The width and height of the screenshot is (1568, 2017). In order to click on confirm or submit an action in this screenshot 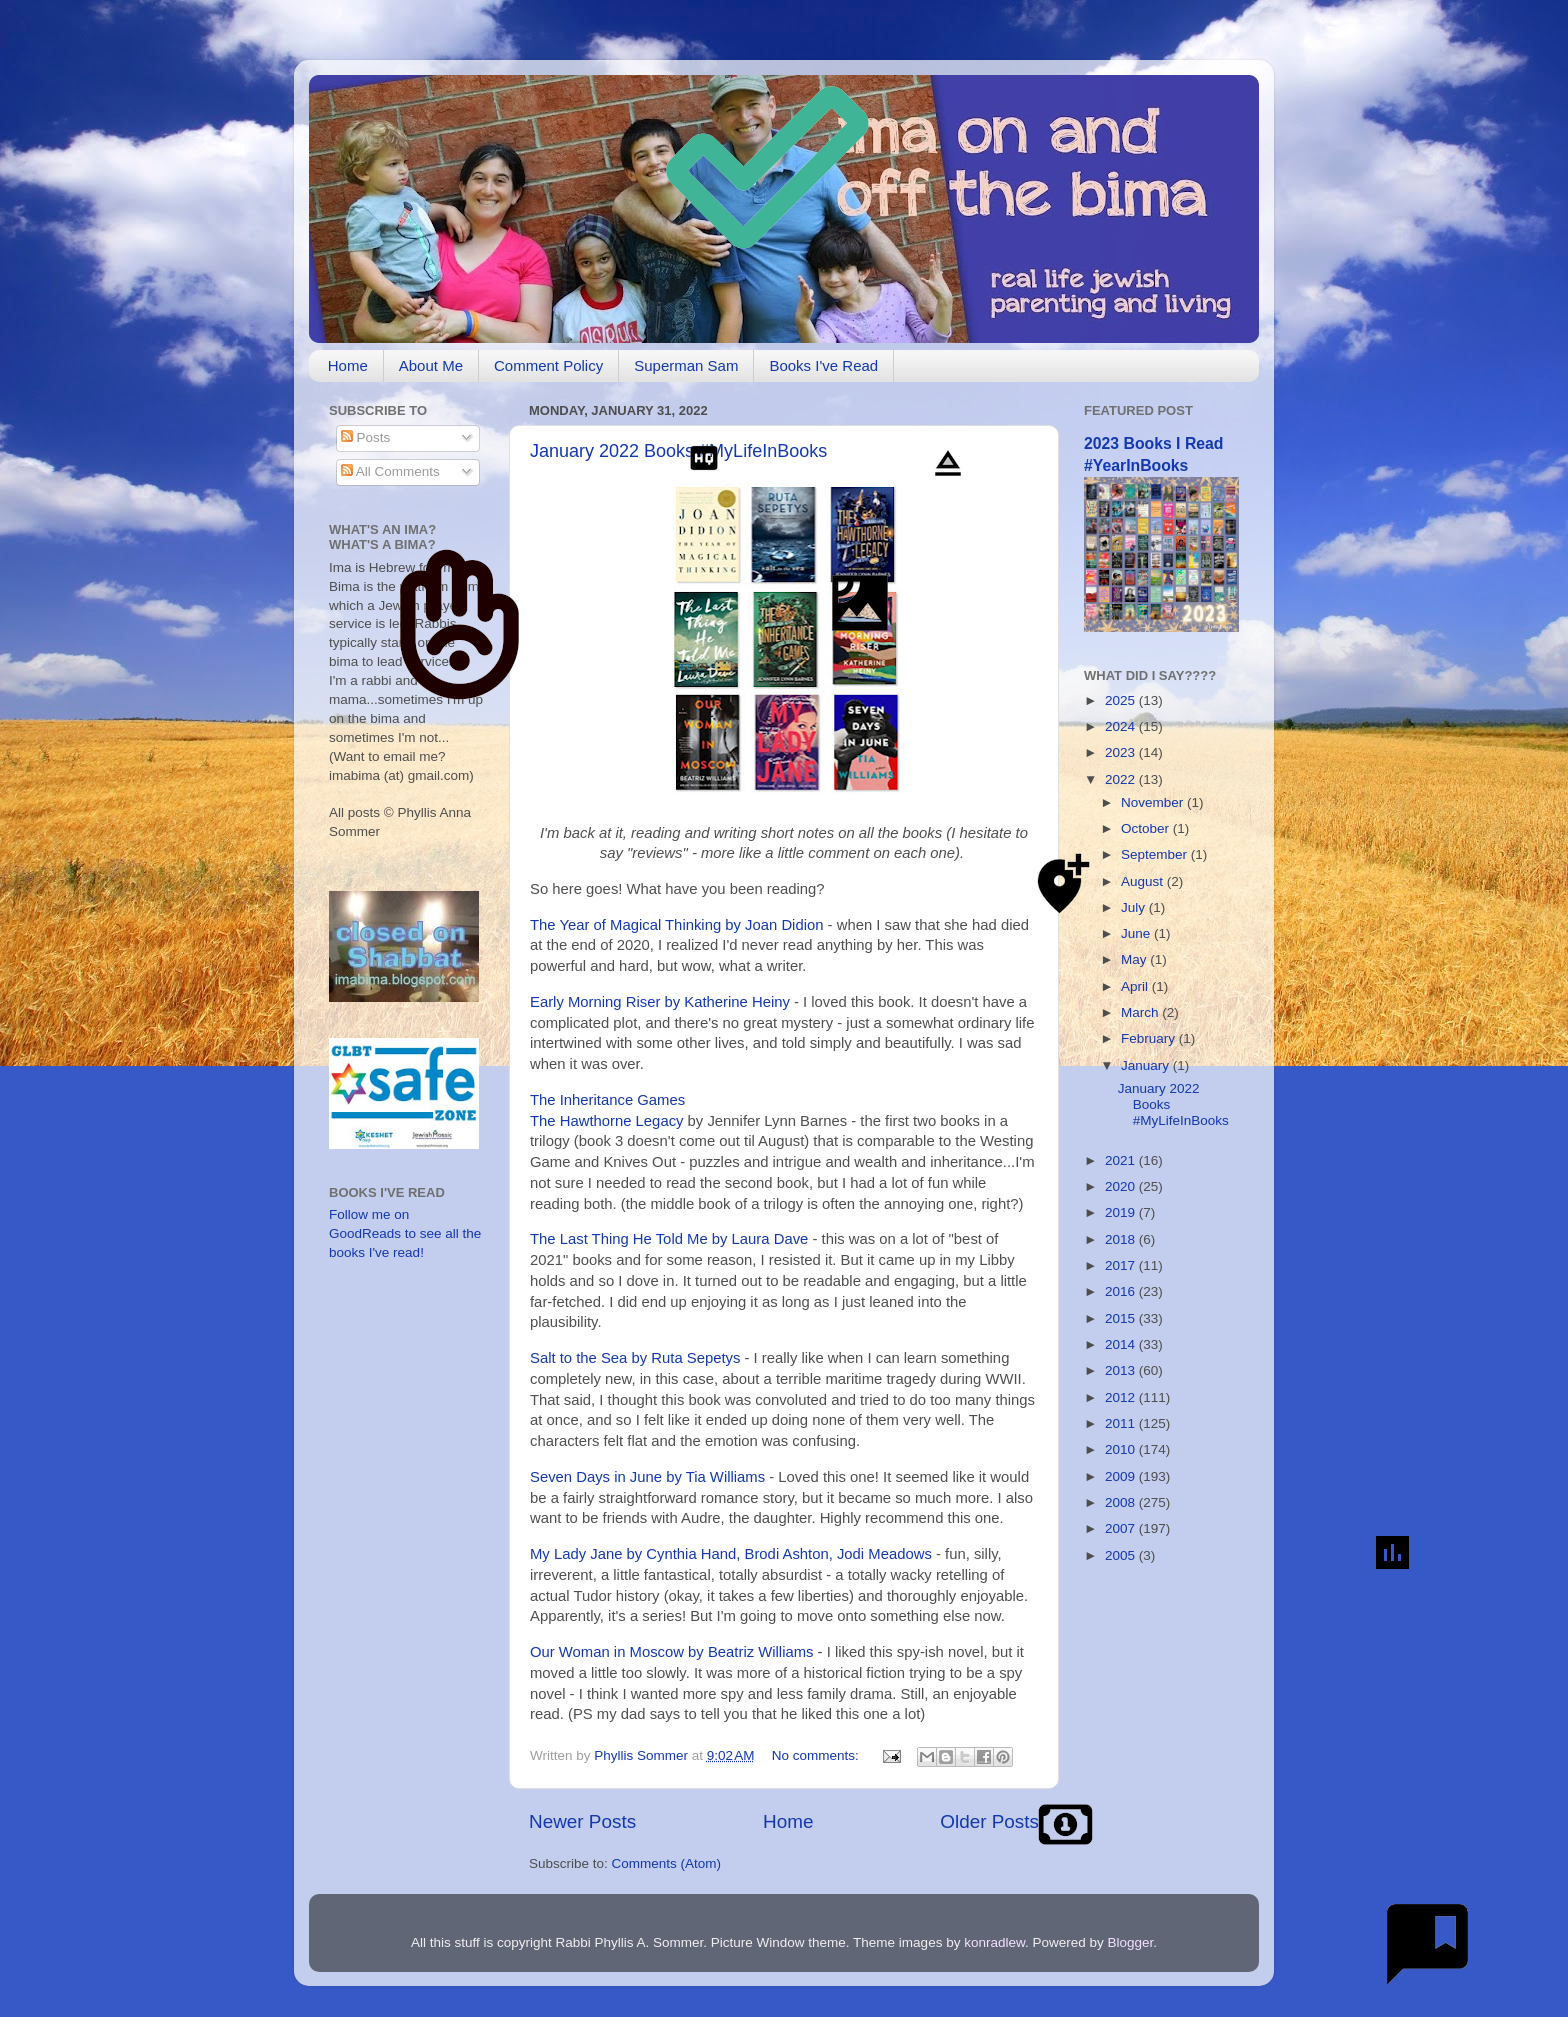, I will do `click(764, 164)`.